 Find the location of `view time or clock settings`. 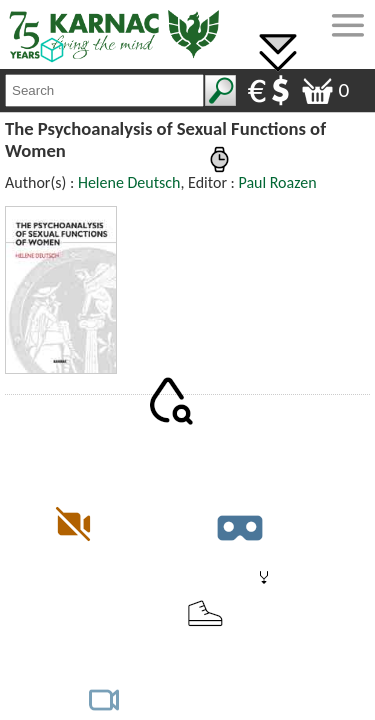

view time or clock settings is located at coordinates (219, 159).